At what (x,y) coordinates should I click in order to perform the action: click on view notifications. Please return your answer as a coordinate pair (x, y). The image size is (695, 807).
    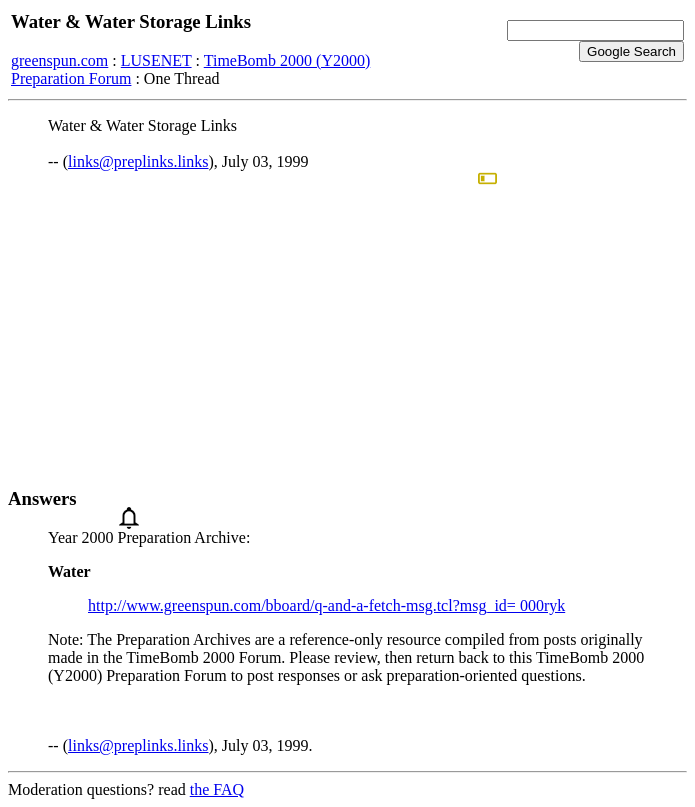
    Looking at the image, I should click on (129, 518).